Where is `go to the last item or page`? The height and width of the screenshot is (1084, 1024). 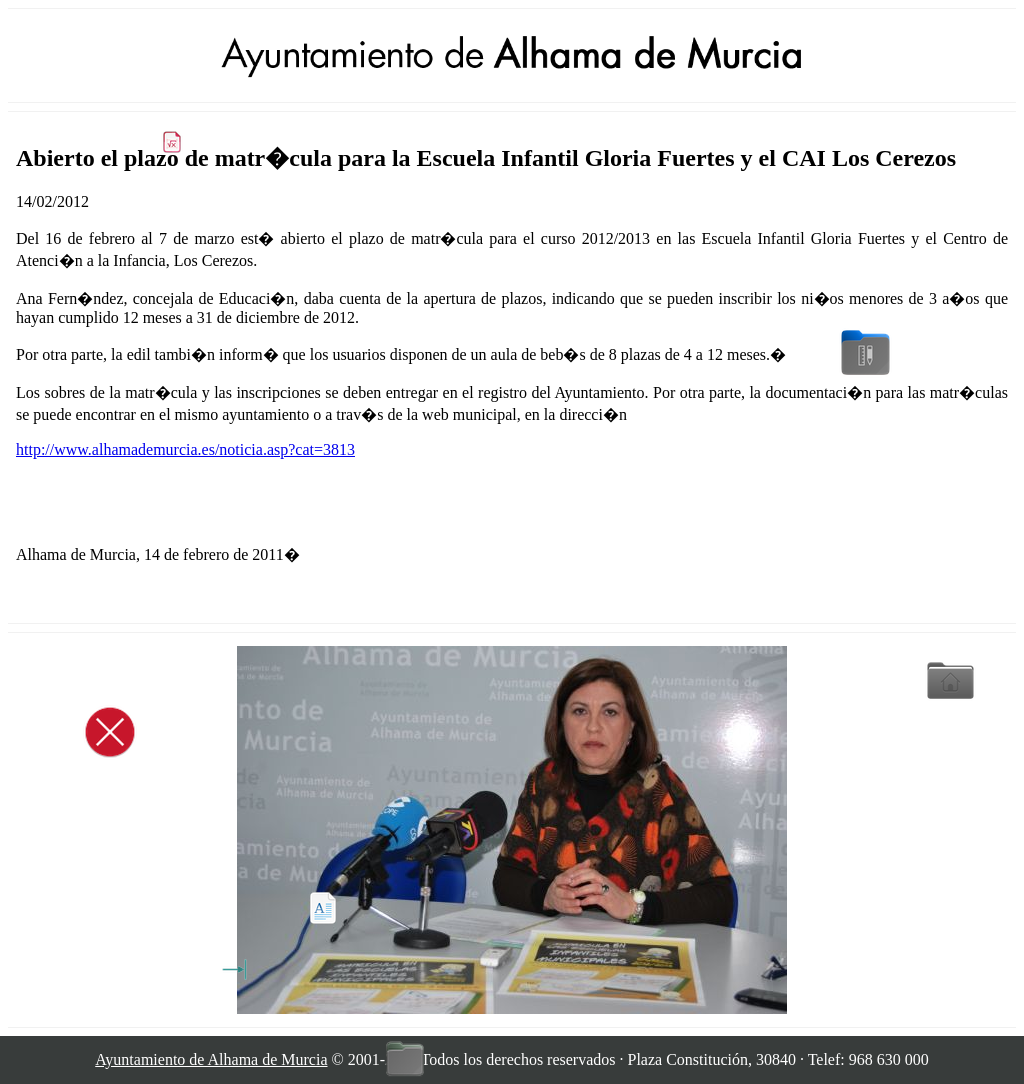 go to the last item or page is located at coordinates (234, 969).